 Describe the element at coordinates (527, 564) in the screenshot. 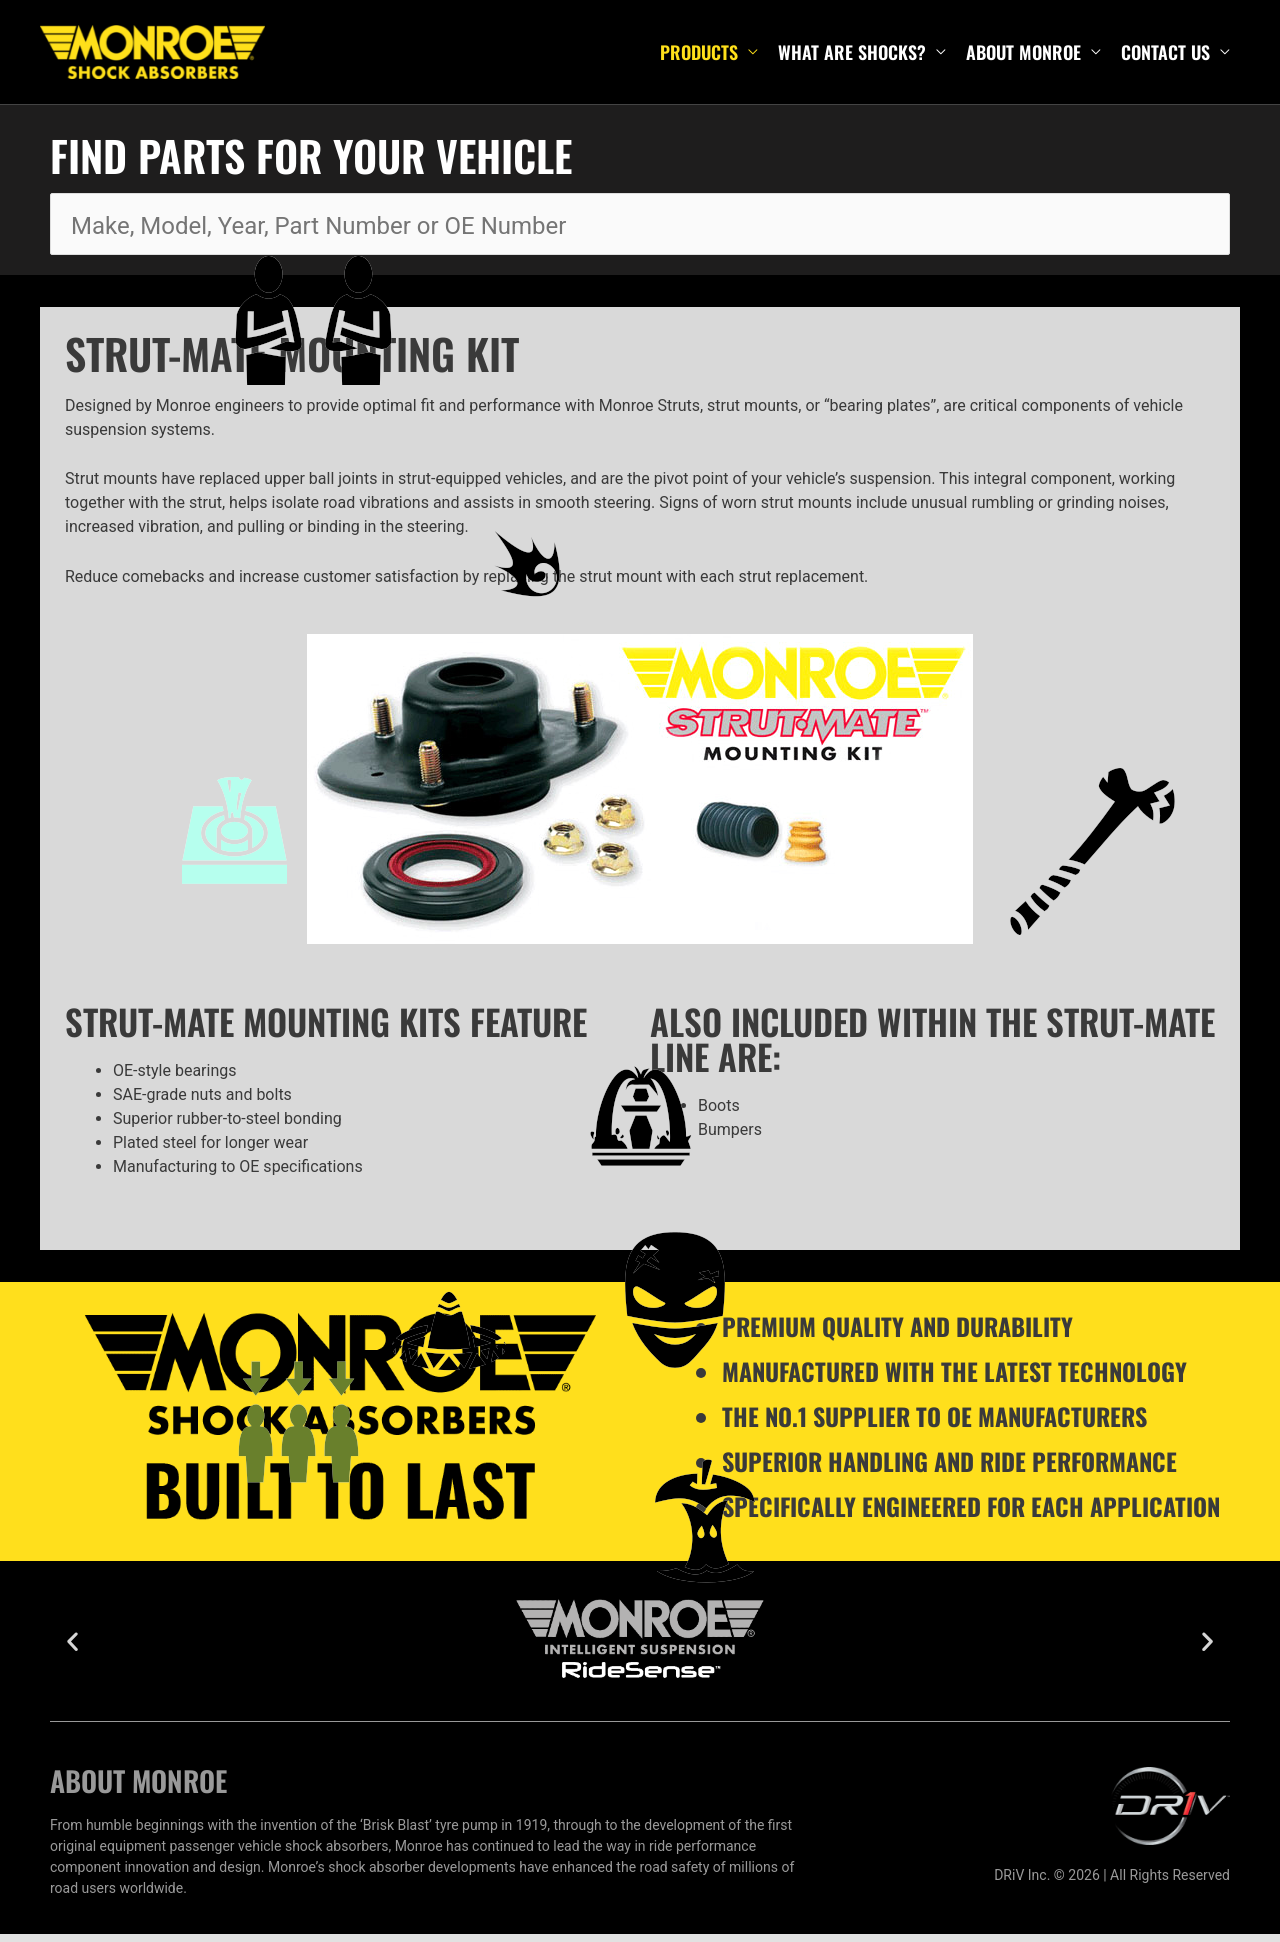

I see `indicates a power-up or special ability activation` at that location.